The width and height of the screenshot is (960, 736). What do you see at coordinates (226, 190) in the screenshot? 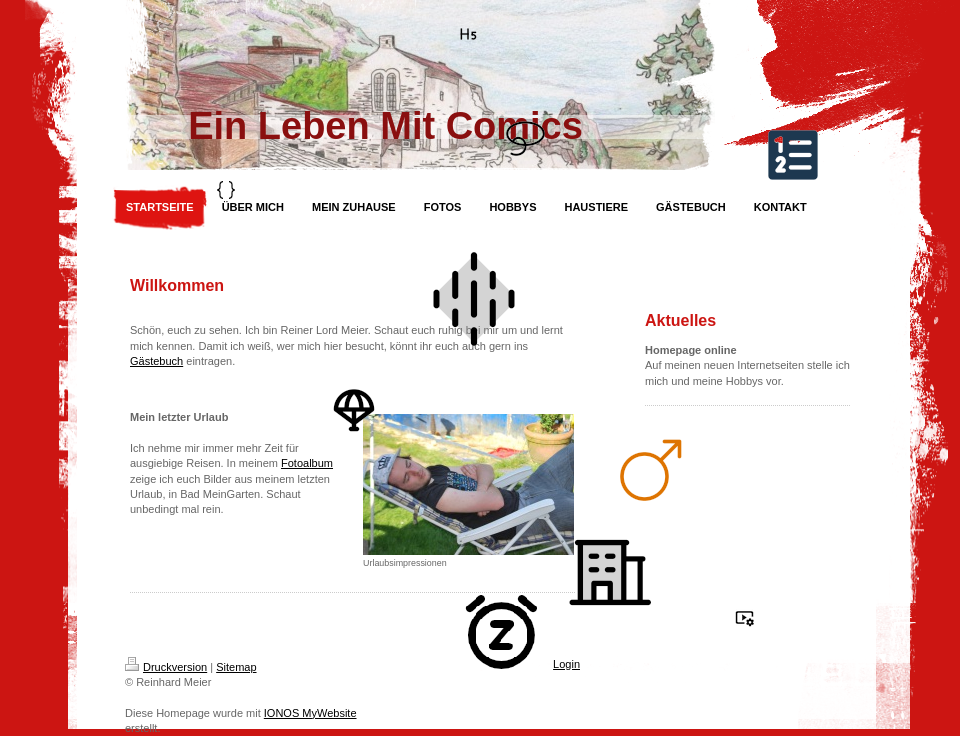
I see `indicates a namespace or module in code` at bounding box center [226, 190].